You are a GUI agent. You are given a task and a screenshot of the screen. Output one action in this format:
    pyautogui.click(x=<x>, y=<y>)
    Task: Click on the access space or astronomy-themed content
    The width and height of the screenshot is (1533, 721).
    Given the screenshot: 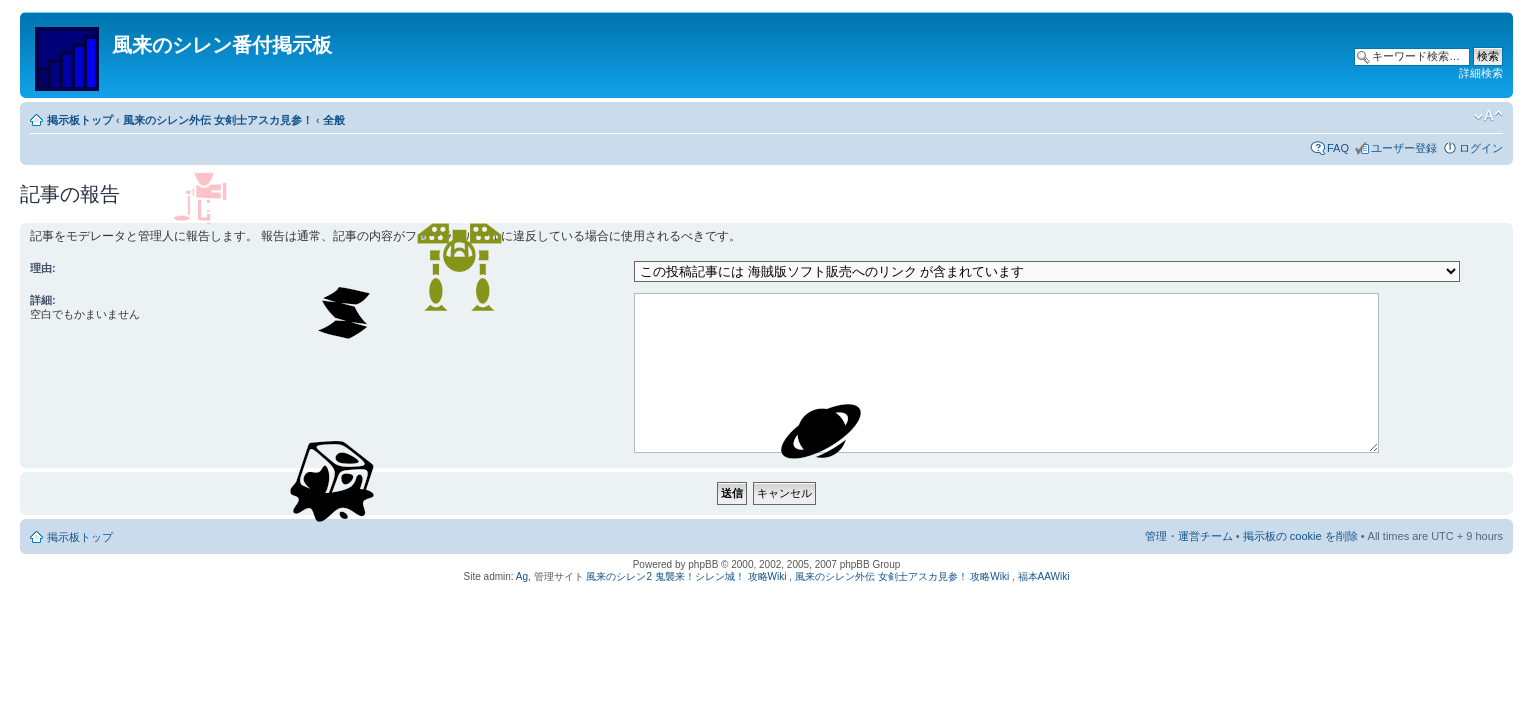 What is the action you would take?
    pyautogui.click(x=821, y=432)
    